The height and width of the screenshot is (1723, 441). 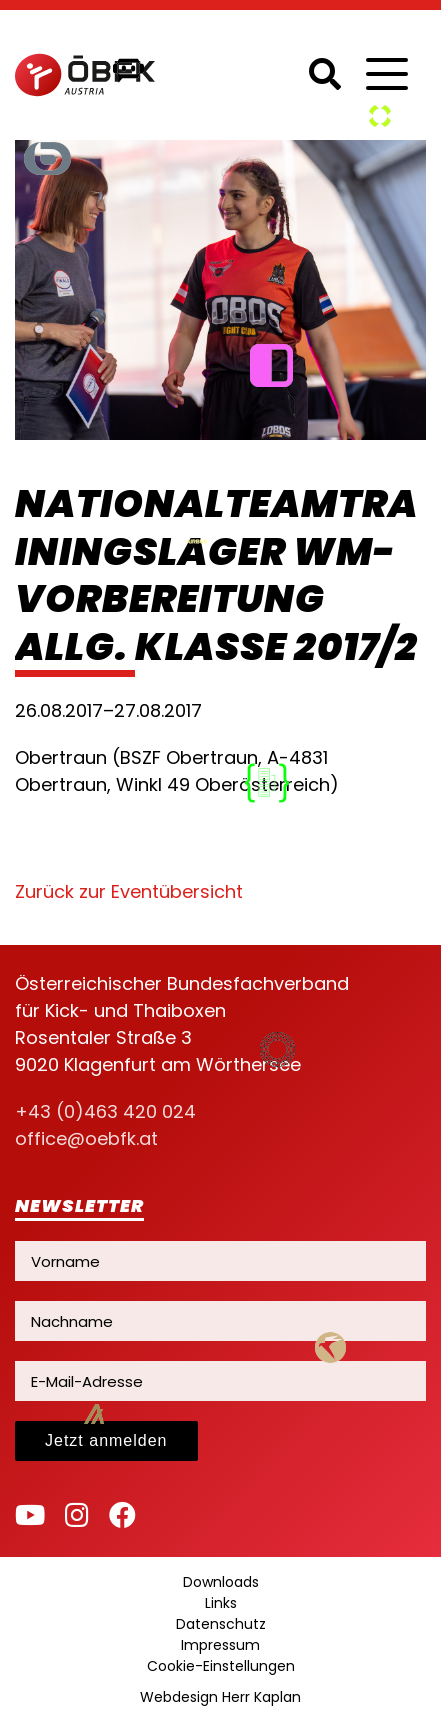 What do you see at coordinates (196, 541) in the screenshot?
I see `airbus company logo` at bounding box center [196, 541].